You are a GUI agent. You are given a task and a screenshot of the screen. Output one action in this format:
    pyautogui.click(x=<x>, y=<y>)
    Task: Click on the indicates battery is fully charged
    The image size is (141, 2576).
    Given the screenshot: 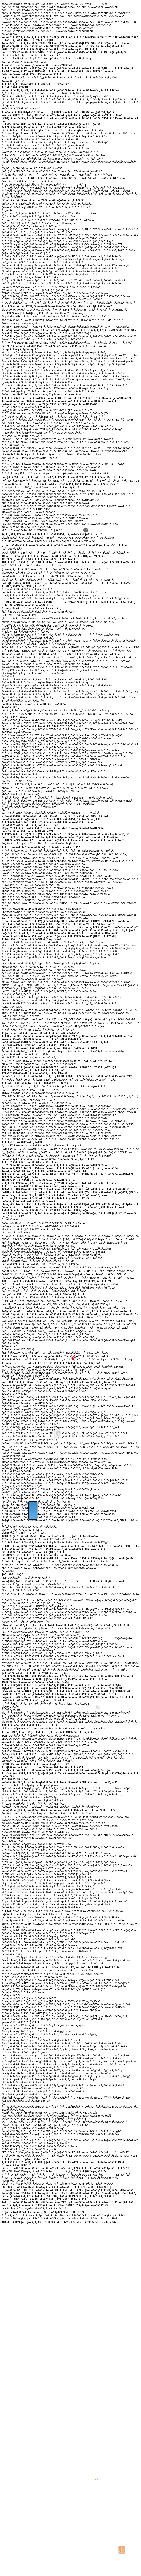 What is the action you would take?
    pyautogui.click(x=18, y=1889)
    